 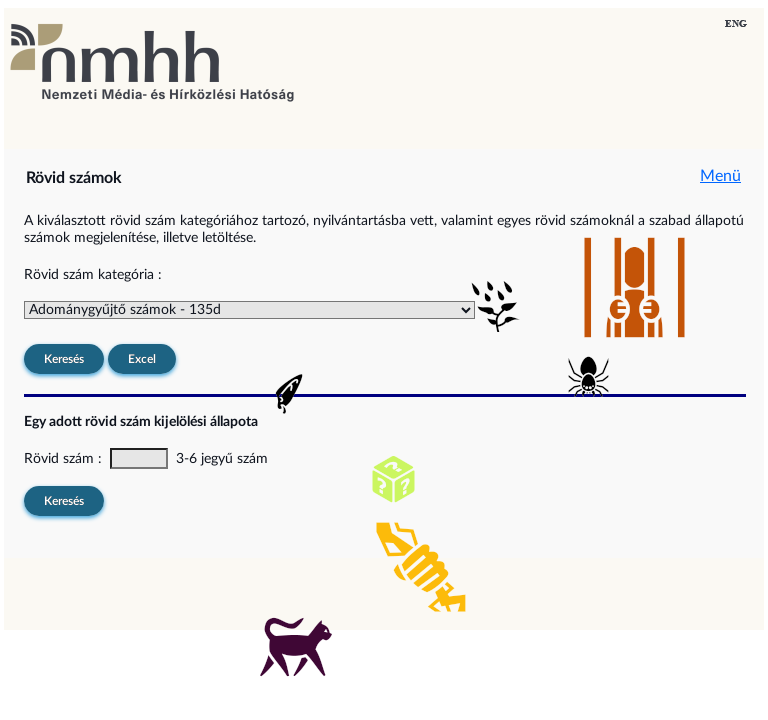 I want to click on select elf or fantasy race character, so click(x=289, y=394).